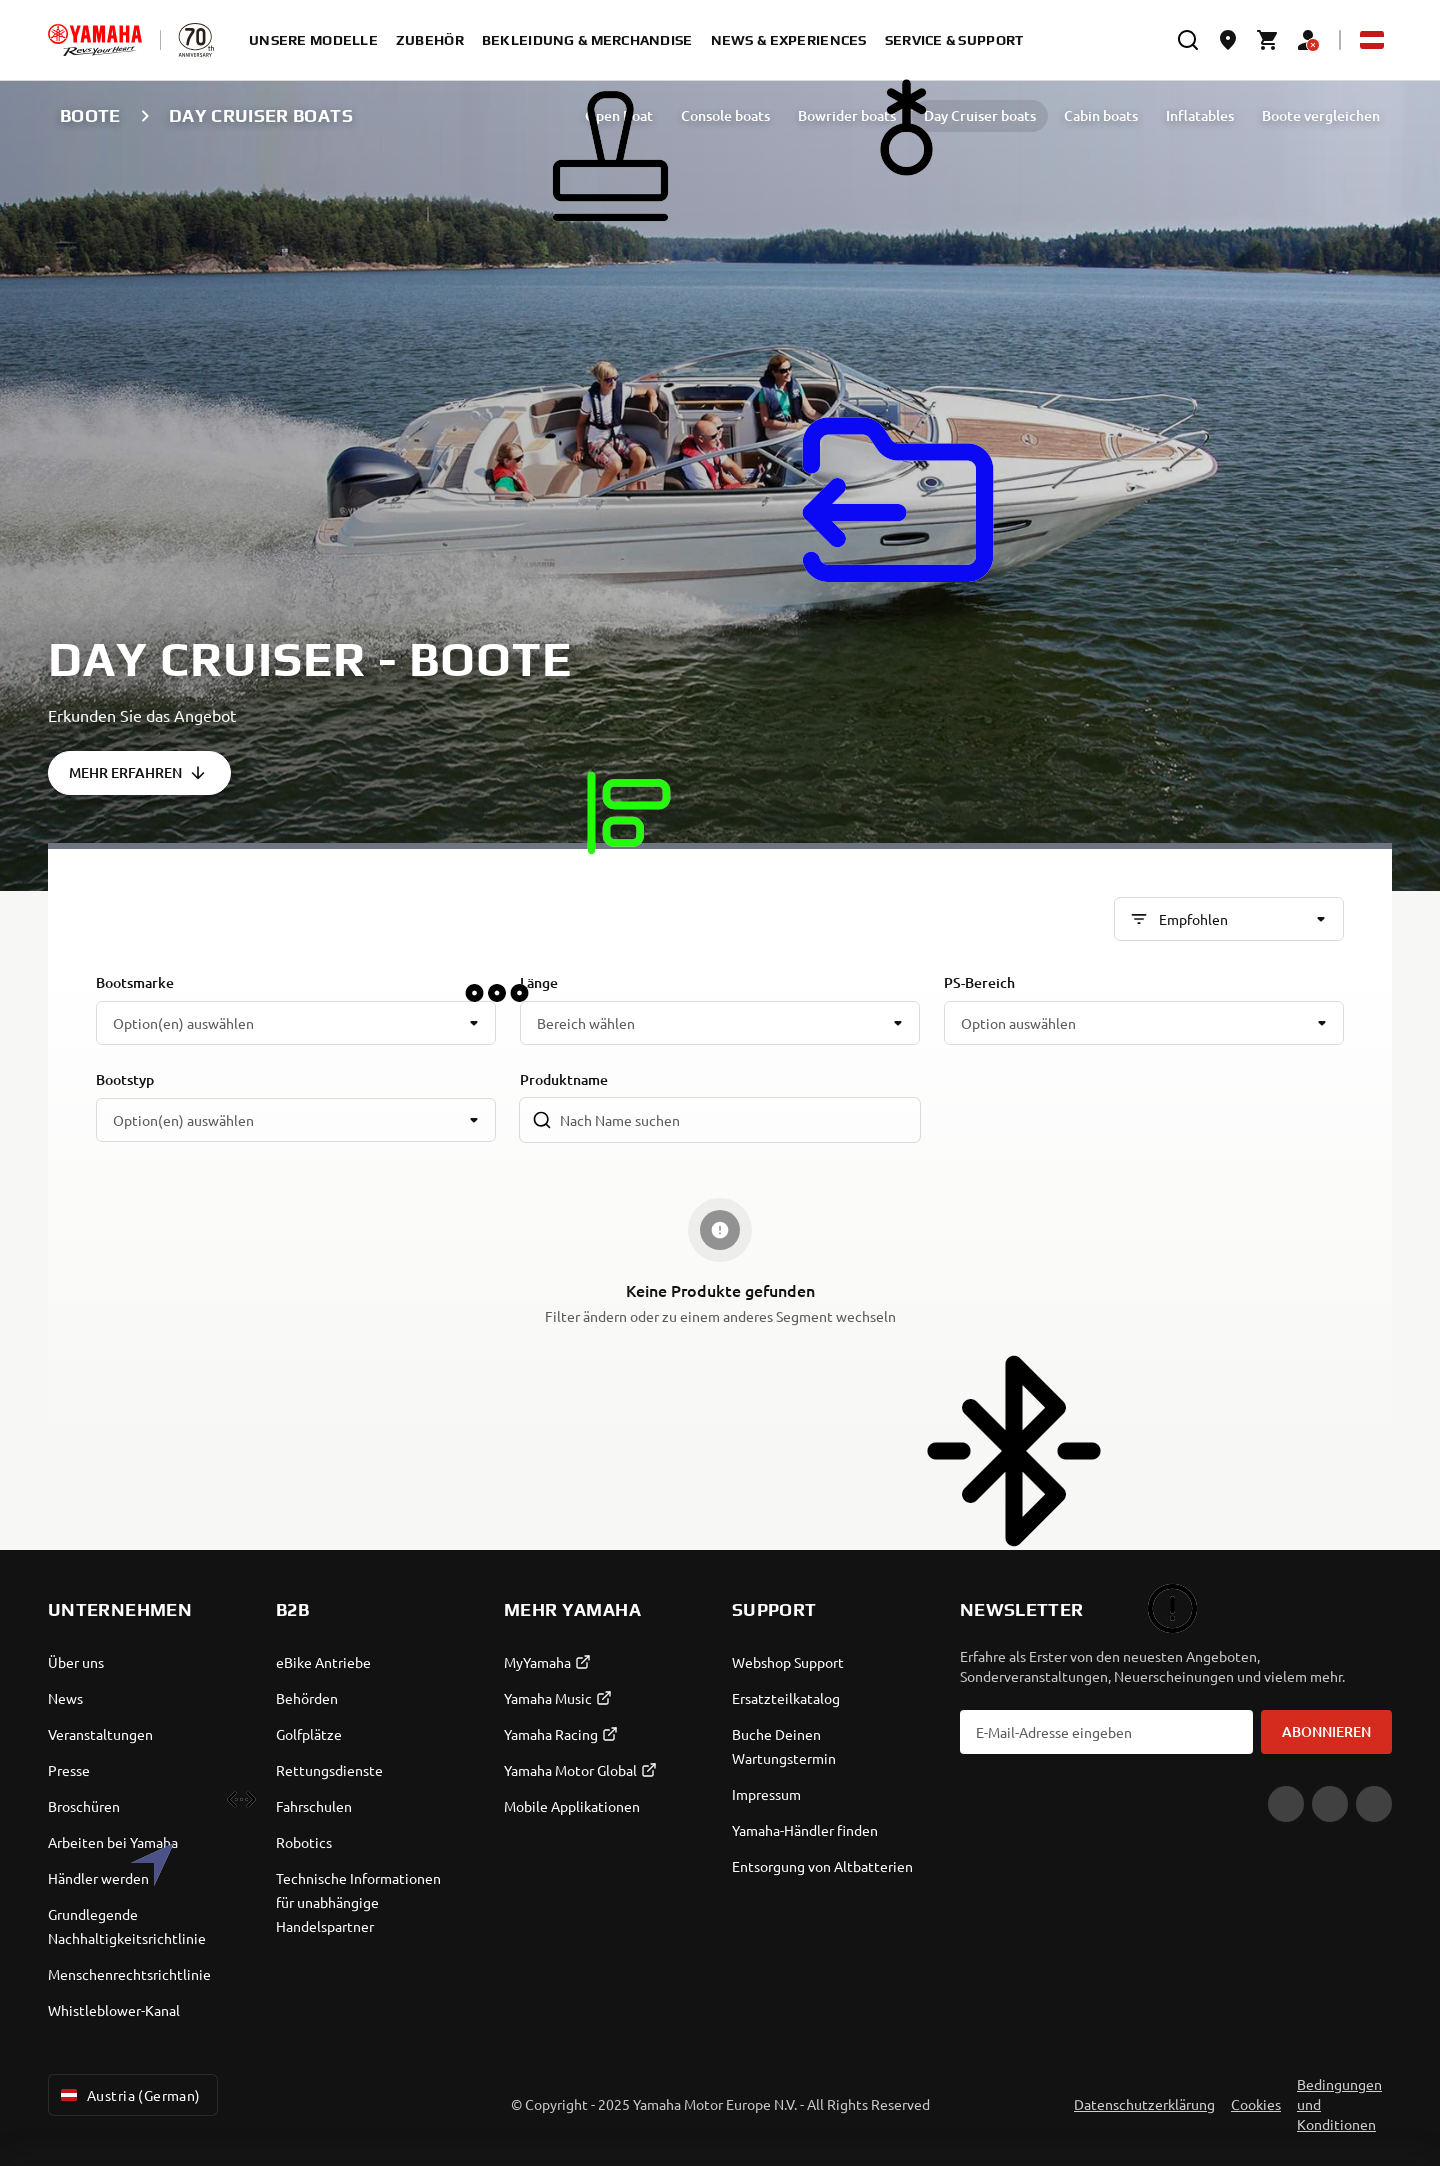 This screenshot has width=1440, height=2166. Describe the element at coordinates (610, 158) in the screenshot. I see `apply a stamp or seal to a document` at that location.